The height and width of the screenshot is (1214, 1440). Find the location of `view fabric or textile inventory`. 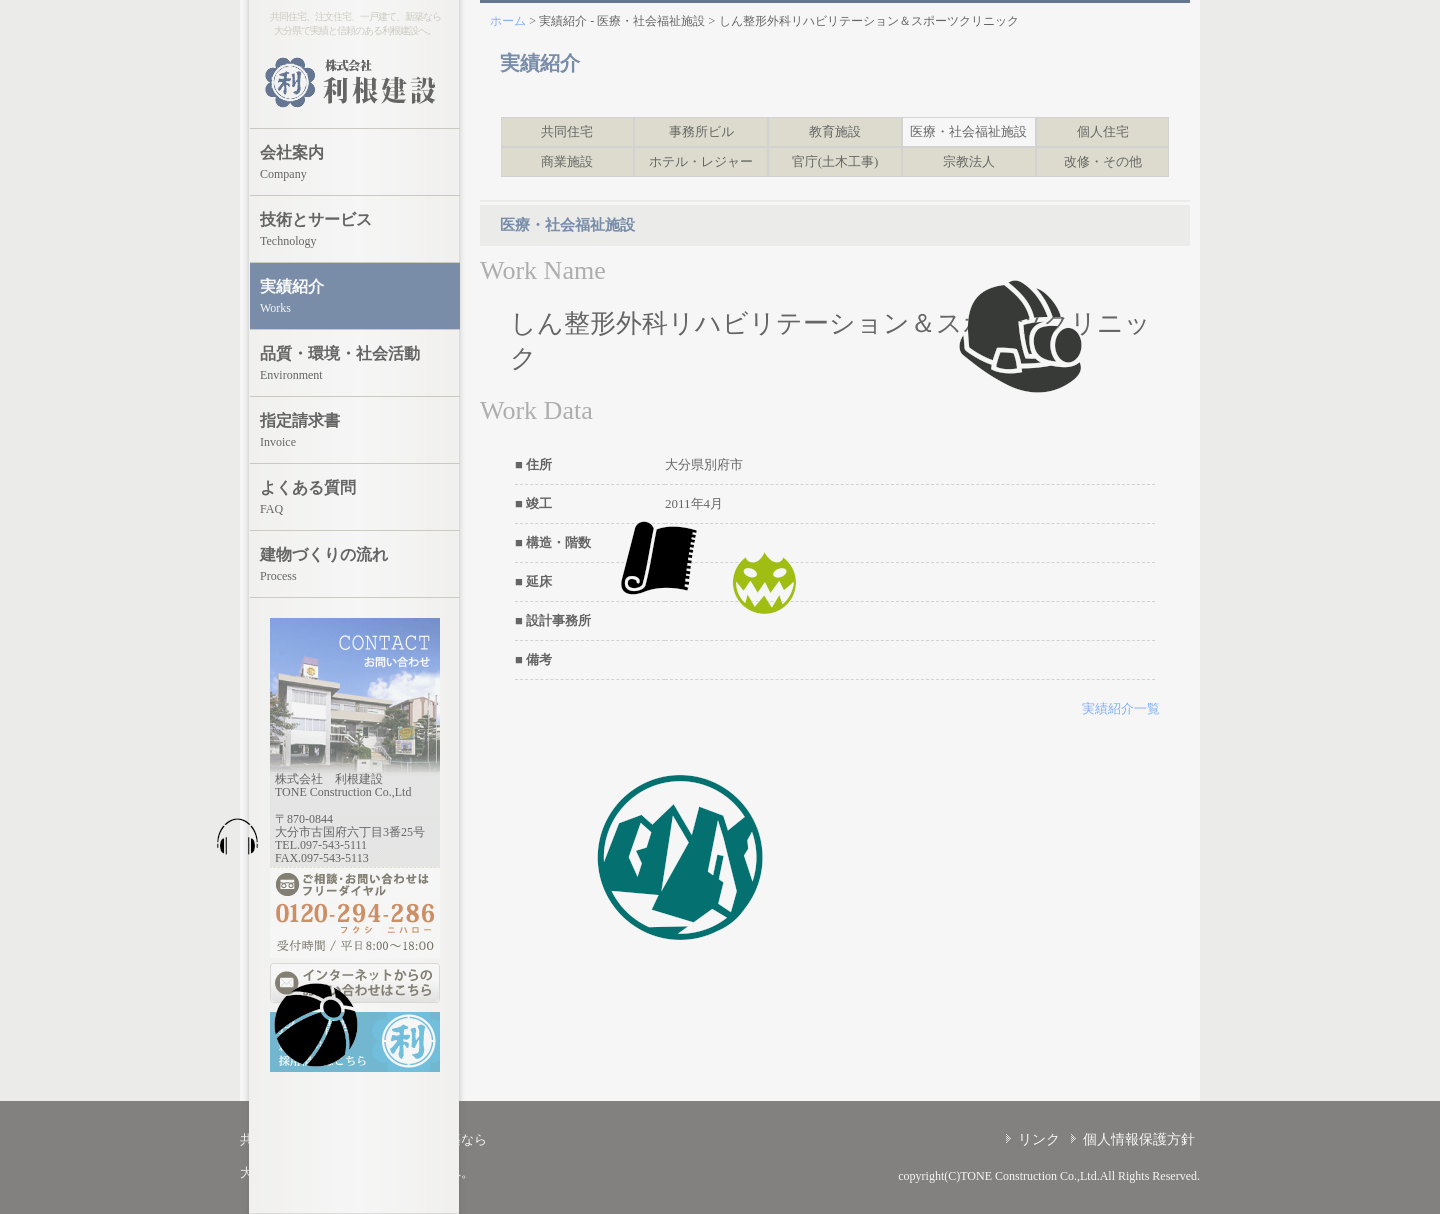

view fabric or textile inventory is located at coordinates (659, 558).